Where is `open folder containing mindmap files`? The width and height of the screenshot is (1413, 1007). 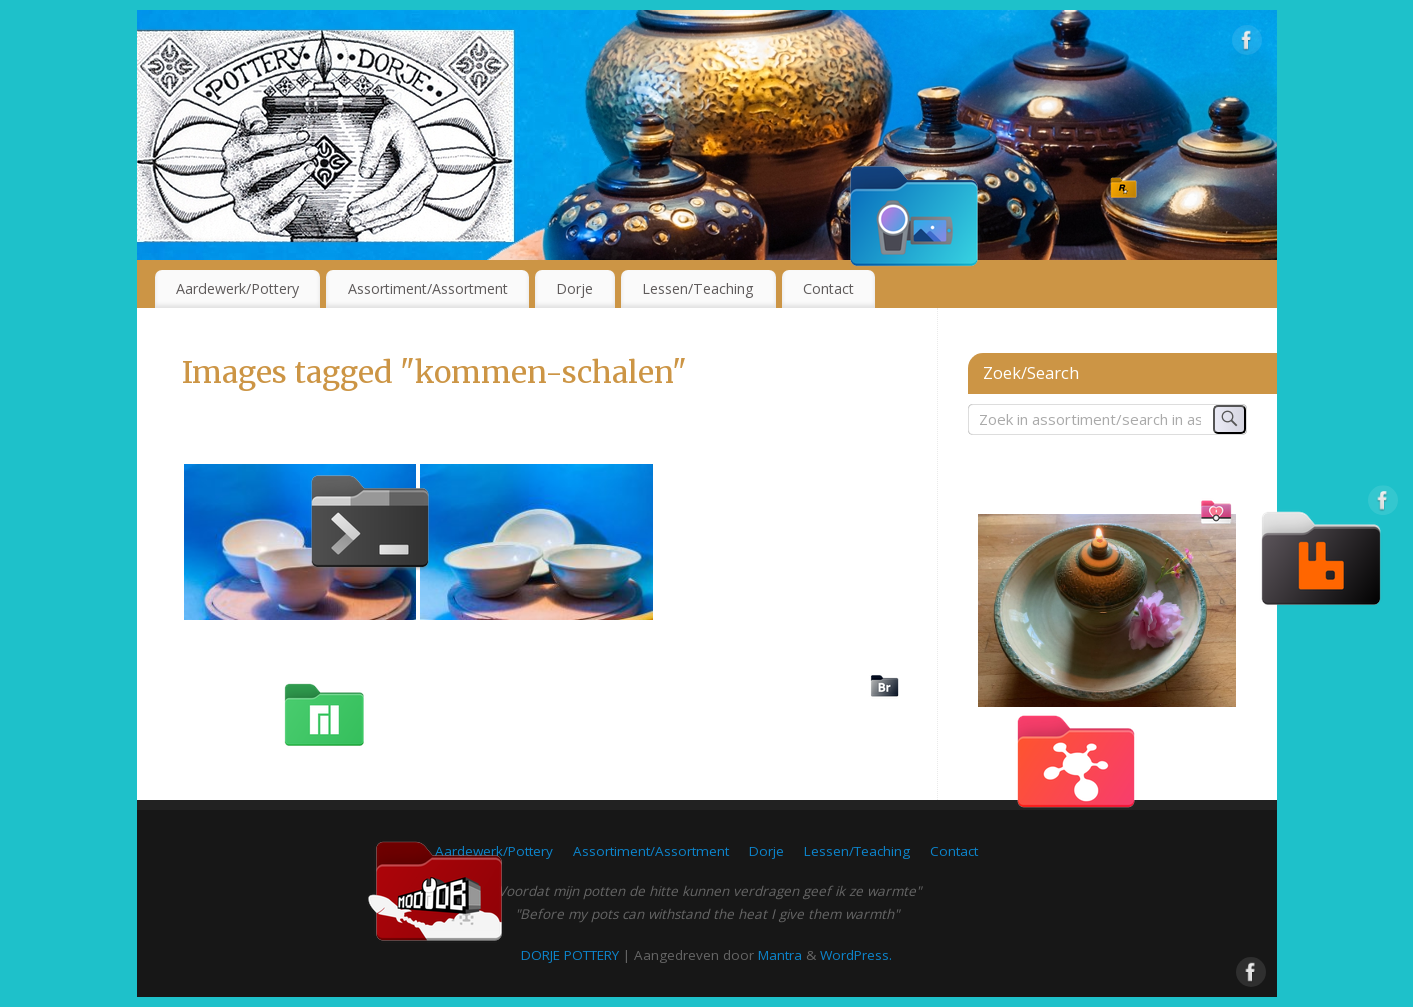
open folder containing mindmap files is located at coordinates (1075, 764).